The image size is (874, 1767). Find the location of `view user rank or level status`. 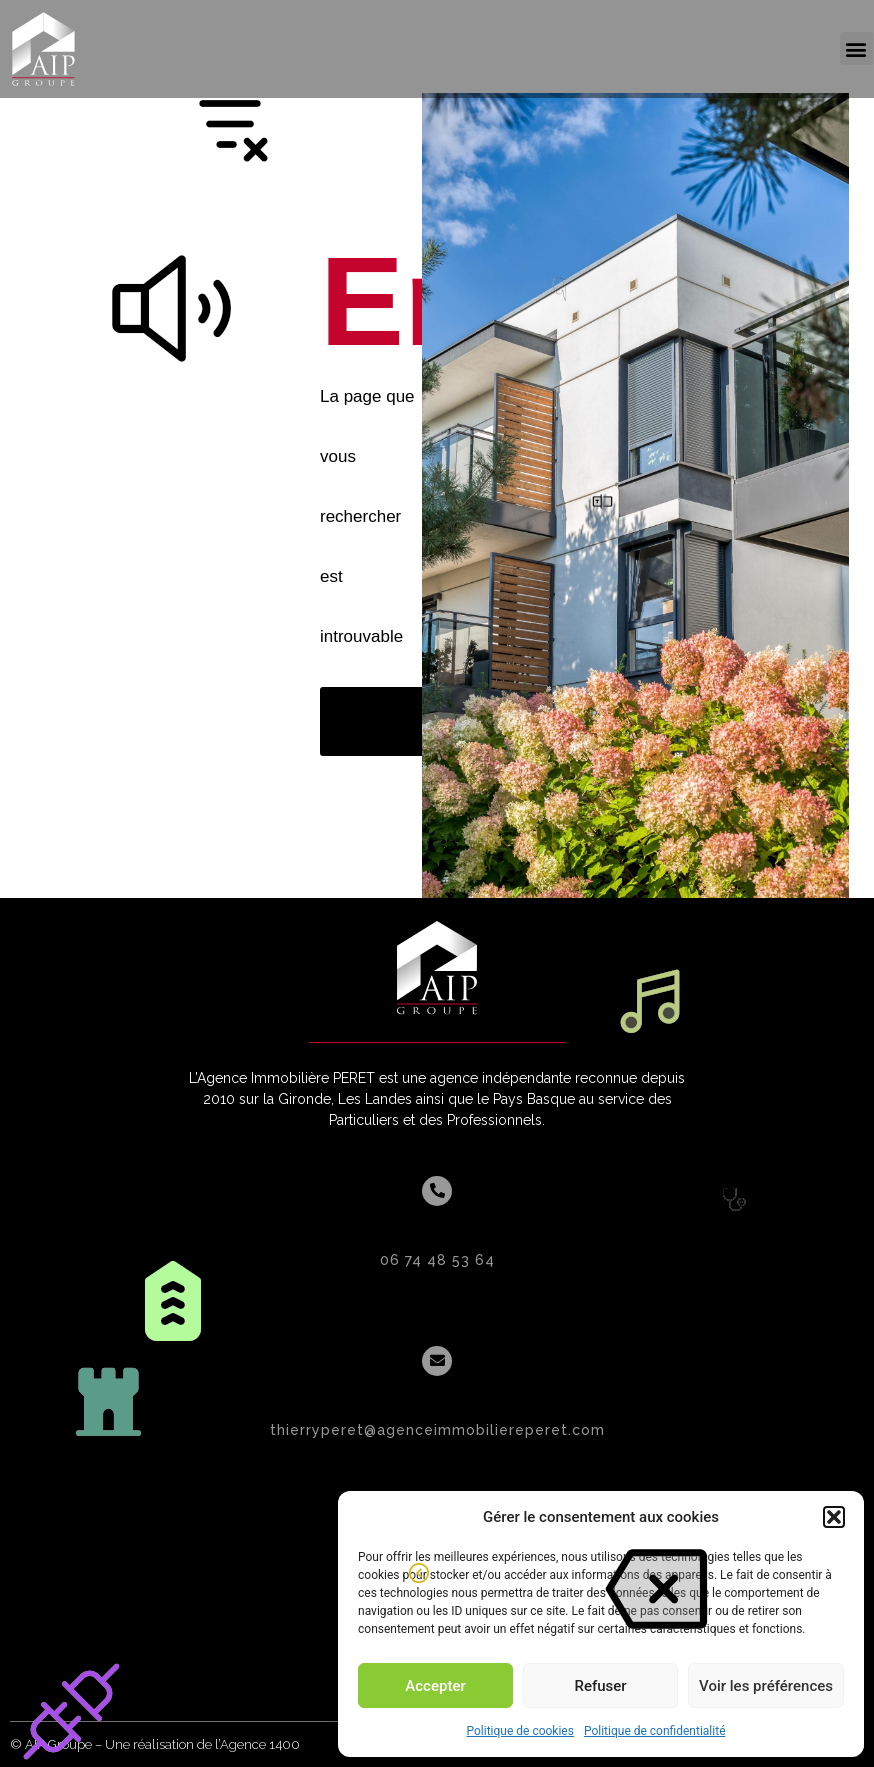

view user rank or level status is located at coordinates (173, 1301).